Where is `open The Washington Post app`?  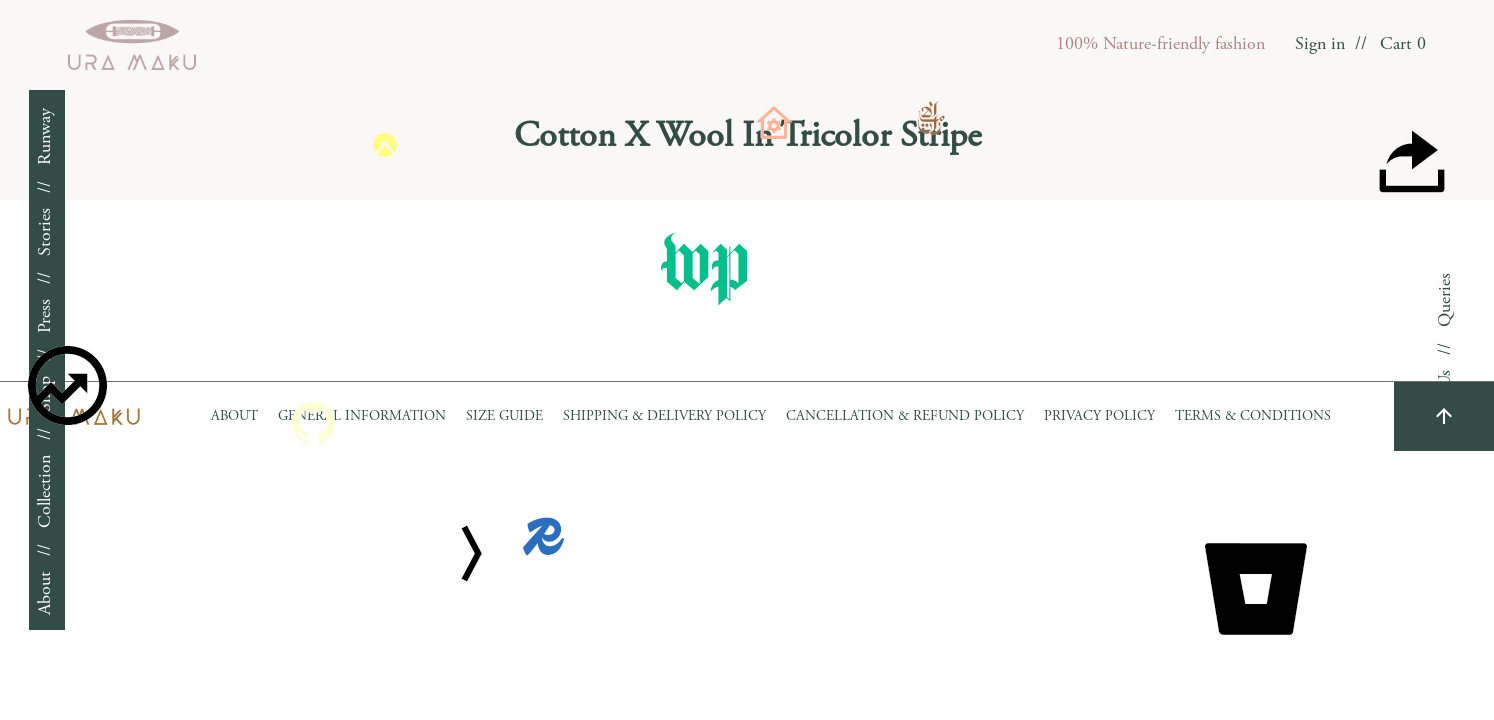
open The Washington Post app is located at coordinates (704, 269).